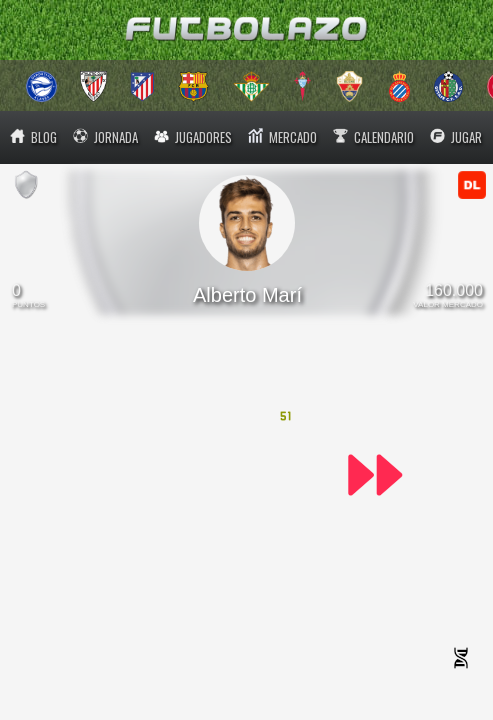 This screenshot has width=493, height=720. I want to click on skip to the next track, so click(374, 475).